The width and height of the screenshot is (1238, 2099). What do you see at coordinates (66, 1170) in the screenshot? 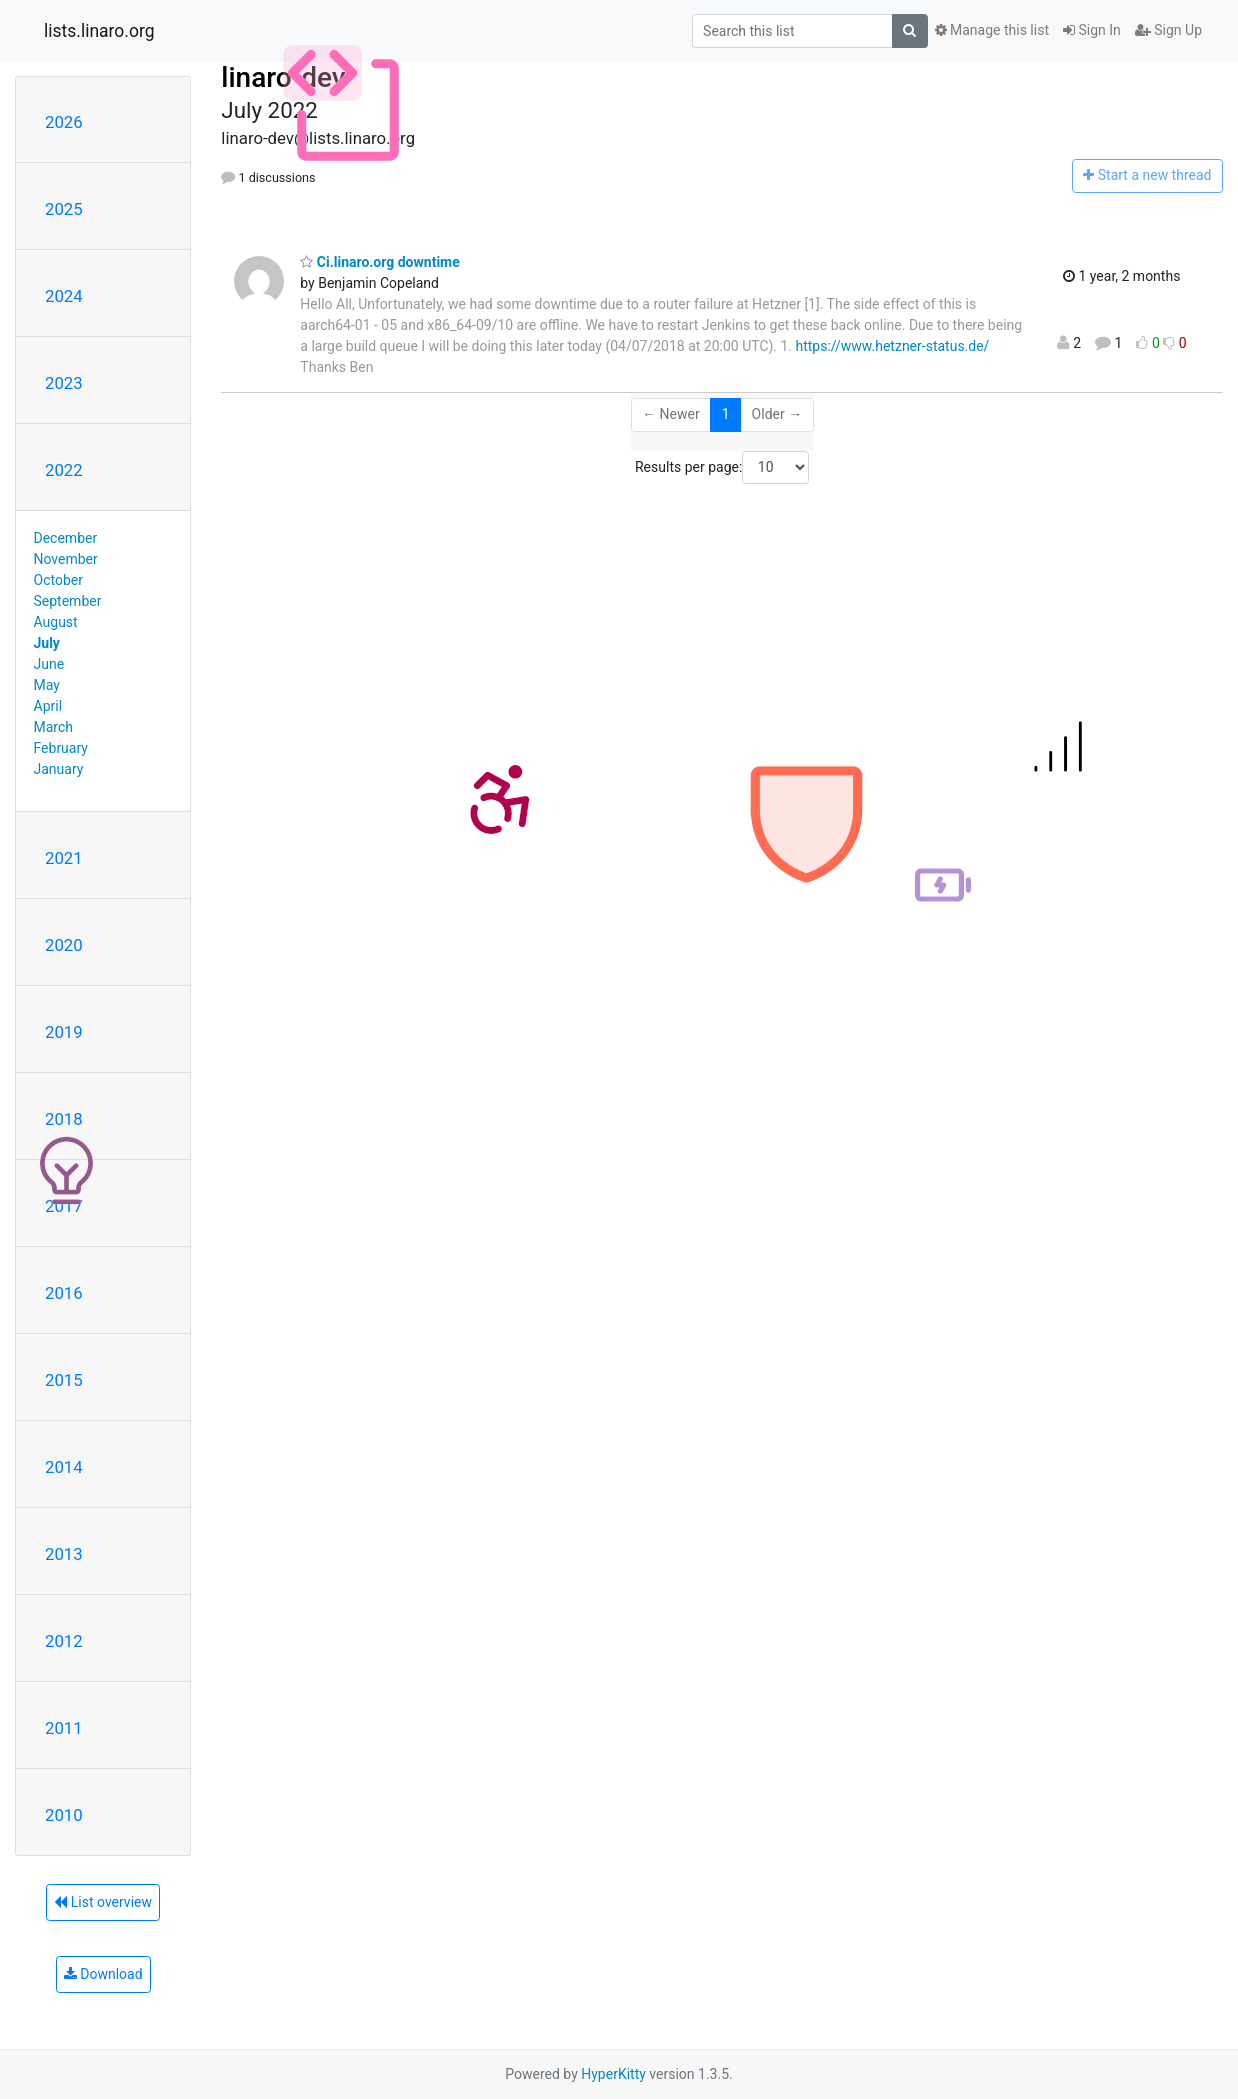
I see `toggle light mode or brightness settings` at bounding box center [66, 1170].